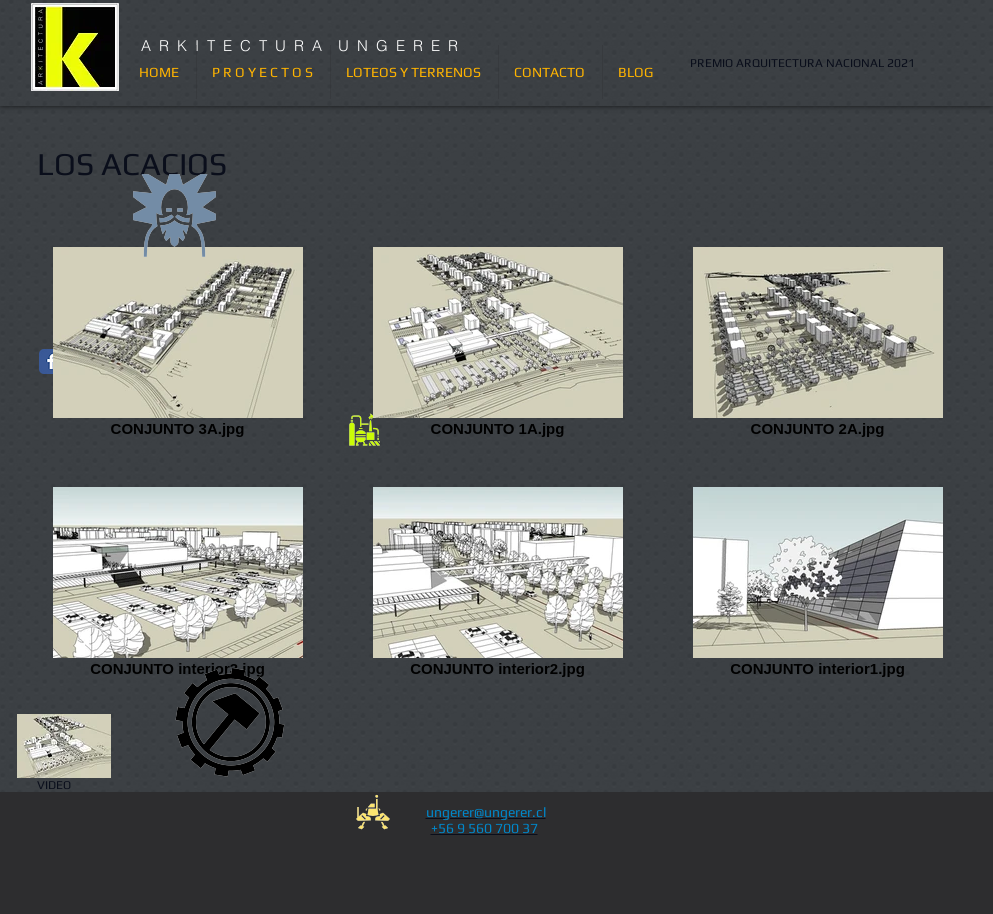  I want to click on access refinery or processing facility in game, so click(364, 429).